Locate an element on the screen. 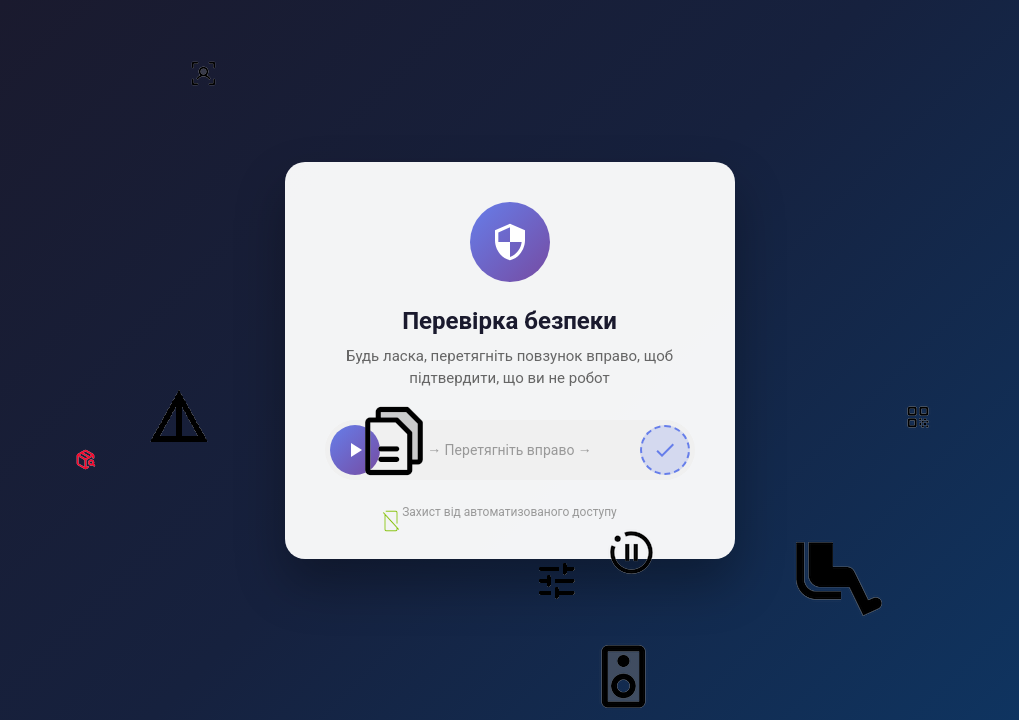 The width and height of the screenshot is (1019, 720). mobile device unavailable or disconnected is located at coordinates (391, 521).